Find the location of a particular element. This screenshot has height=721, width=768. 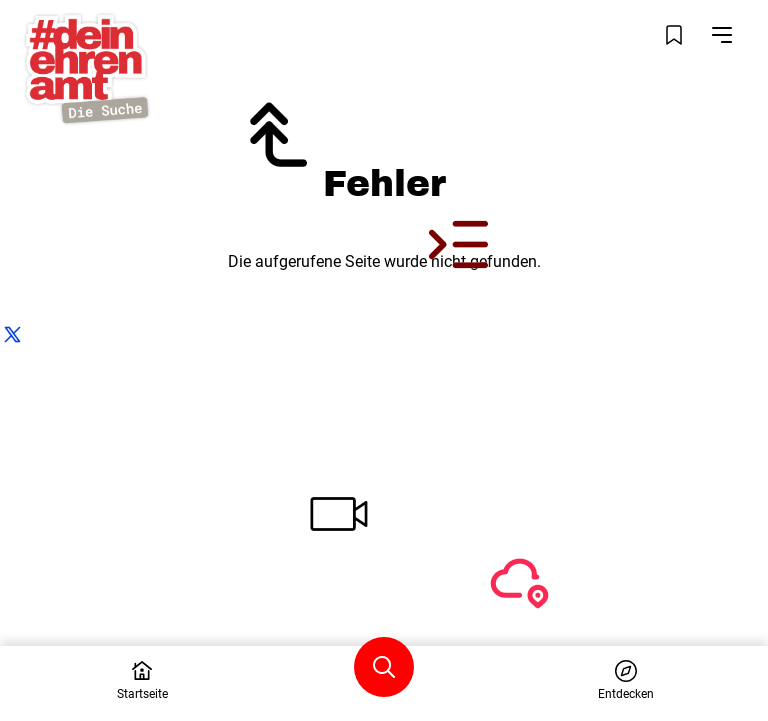

go back two levels in navigation is located at coordinates (280, 136).